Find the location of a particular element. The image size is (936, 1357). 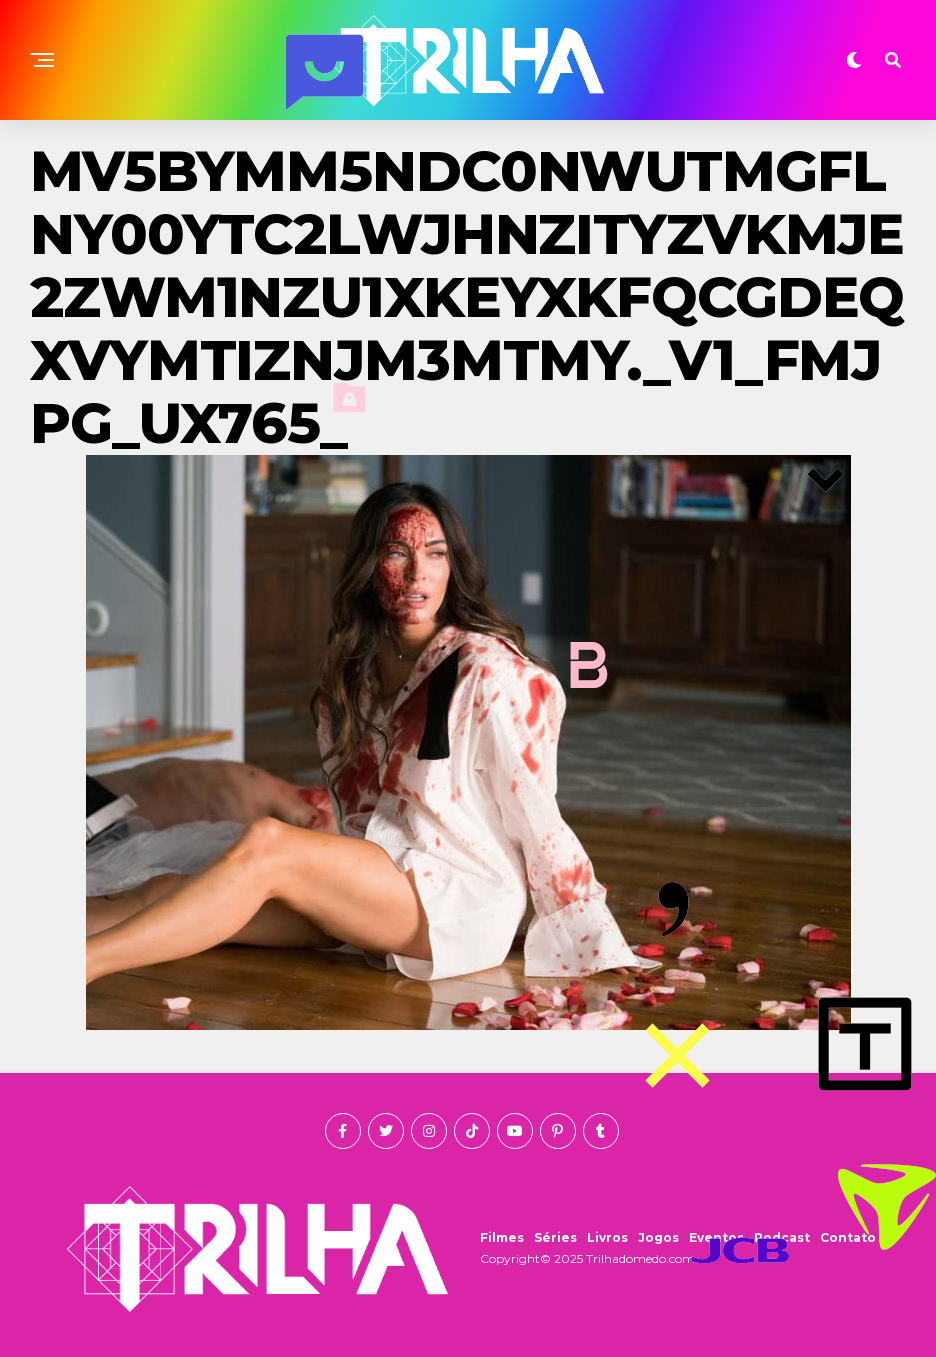

insert a text box element is located at coordinates (865, 1044).